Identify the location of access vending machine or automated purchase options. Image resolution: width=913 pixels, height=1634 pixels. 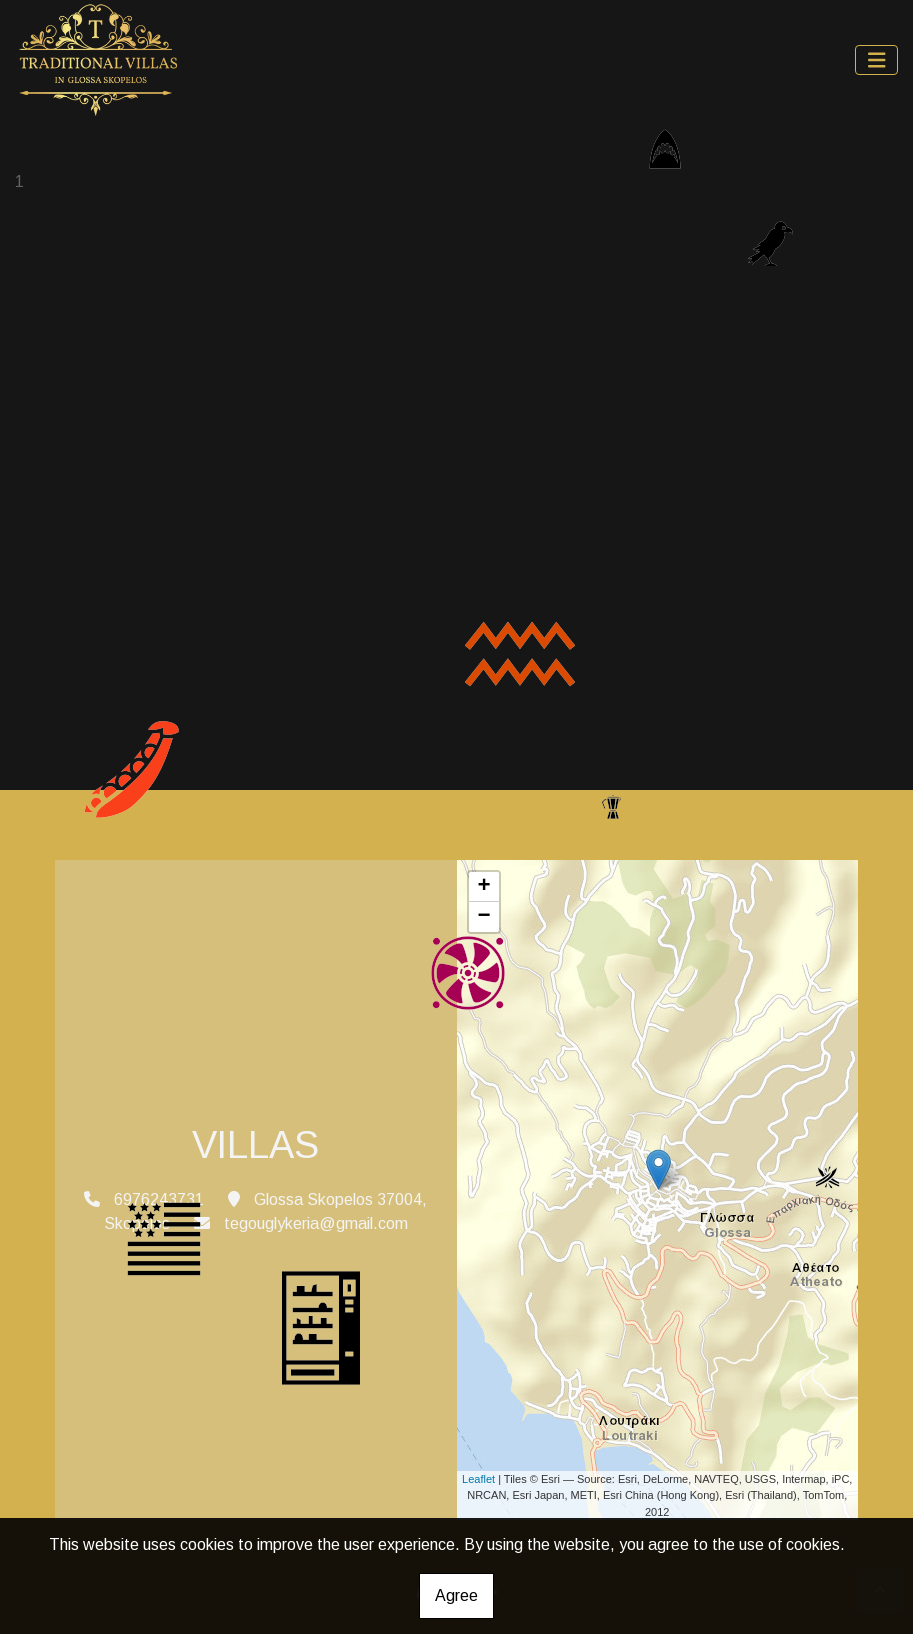
(321, 1328).